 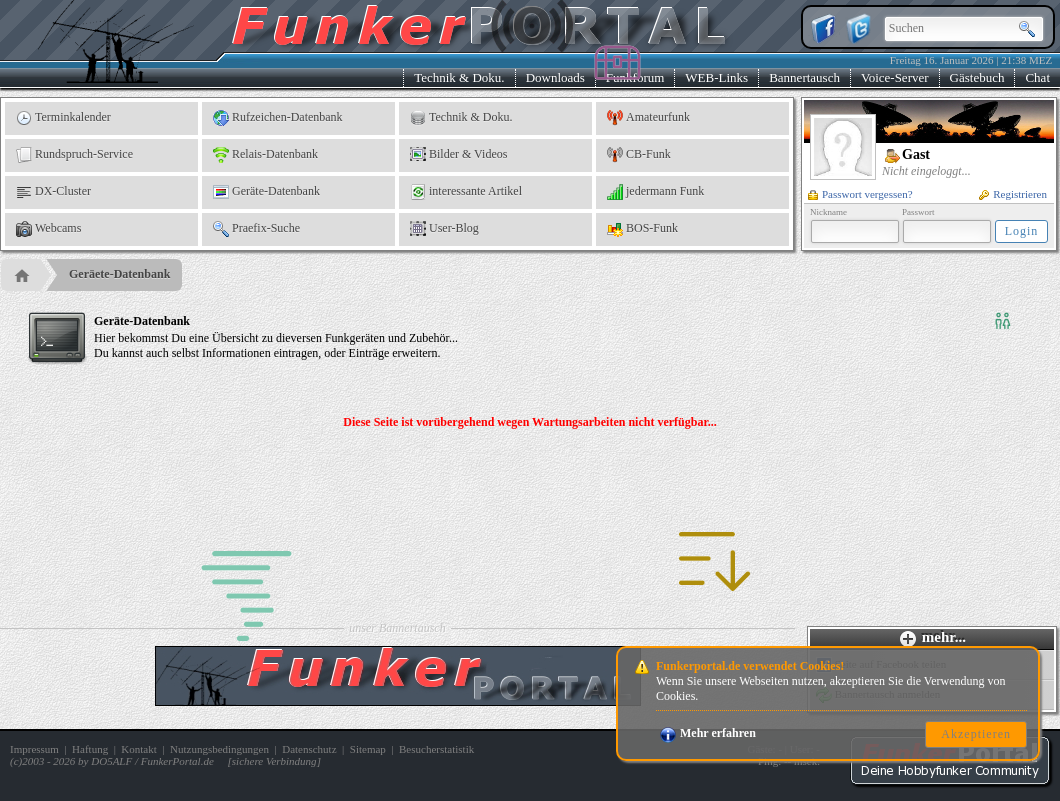 I want to click on access your rewards or collectibles, so click(x=617, y=63).